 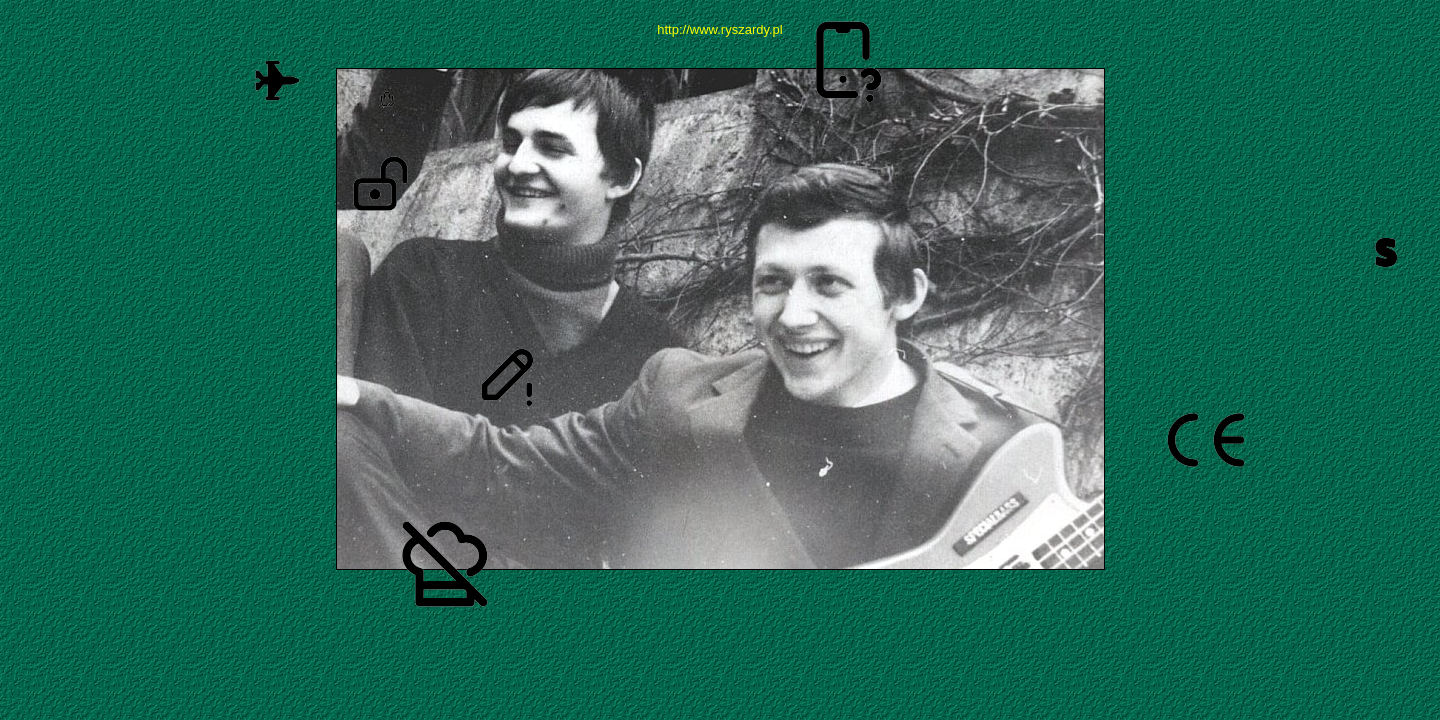 I want to click on indicates CE marking / European conformity certification, so click(x=1206, y=440).